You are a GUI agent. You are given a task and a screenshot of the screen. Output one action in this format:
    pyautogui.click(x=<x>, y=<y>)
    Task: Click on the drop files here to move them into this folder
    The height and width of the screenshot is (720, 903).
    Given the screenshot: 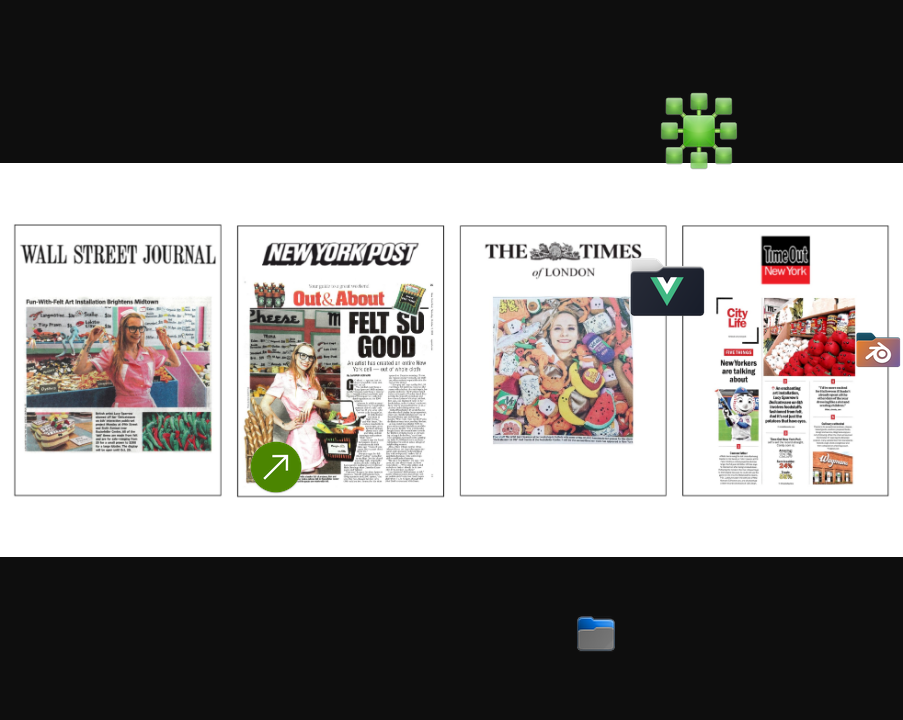 What is the action you would take?
    pyautogui.click(x=596, y=633)
    